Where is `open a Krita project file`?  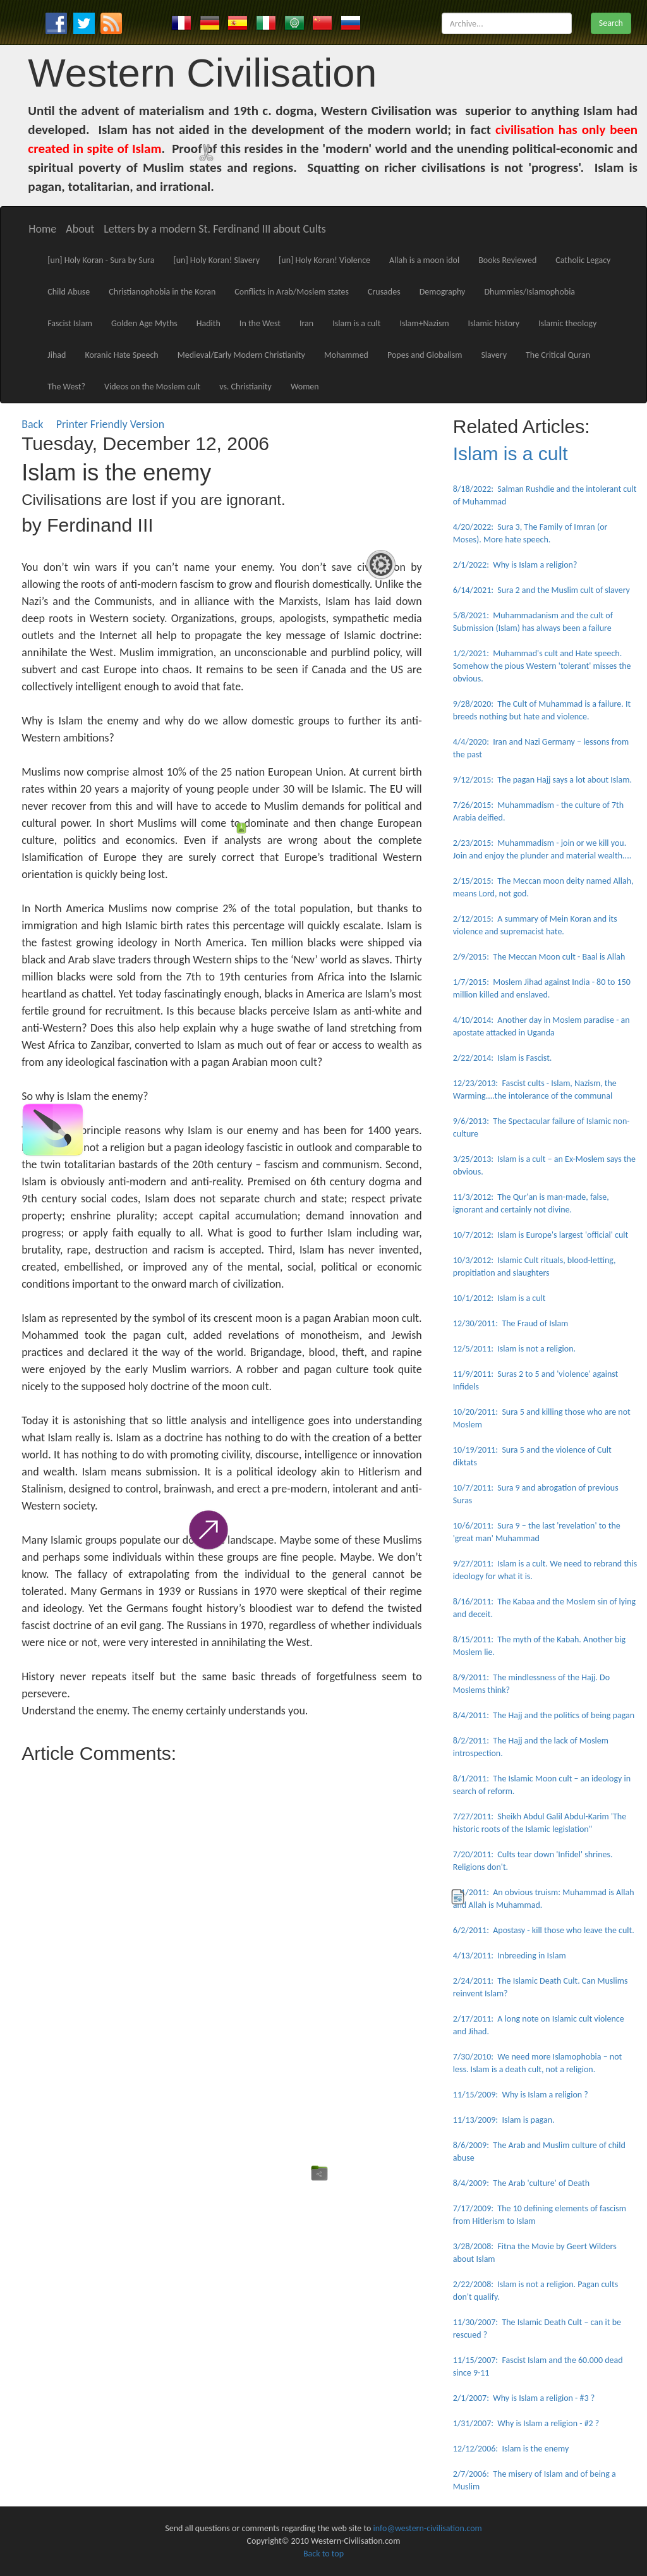 open a Krita project file is located at coordinates (52, 1127).